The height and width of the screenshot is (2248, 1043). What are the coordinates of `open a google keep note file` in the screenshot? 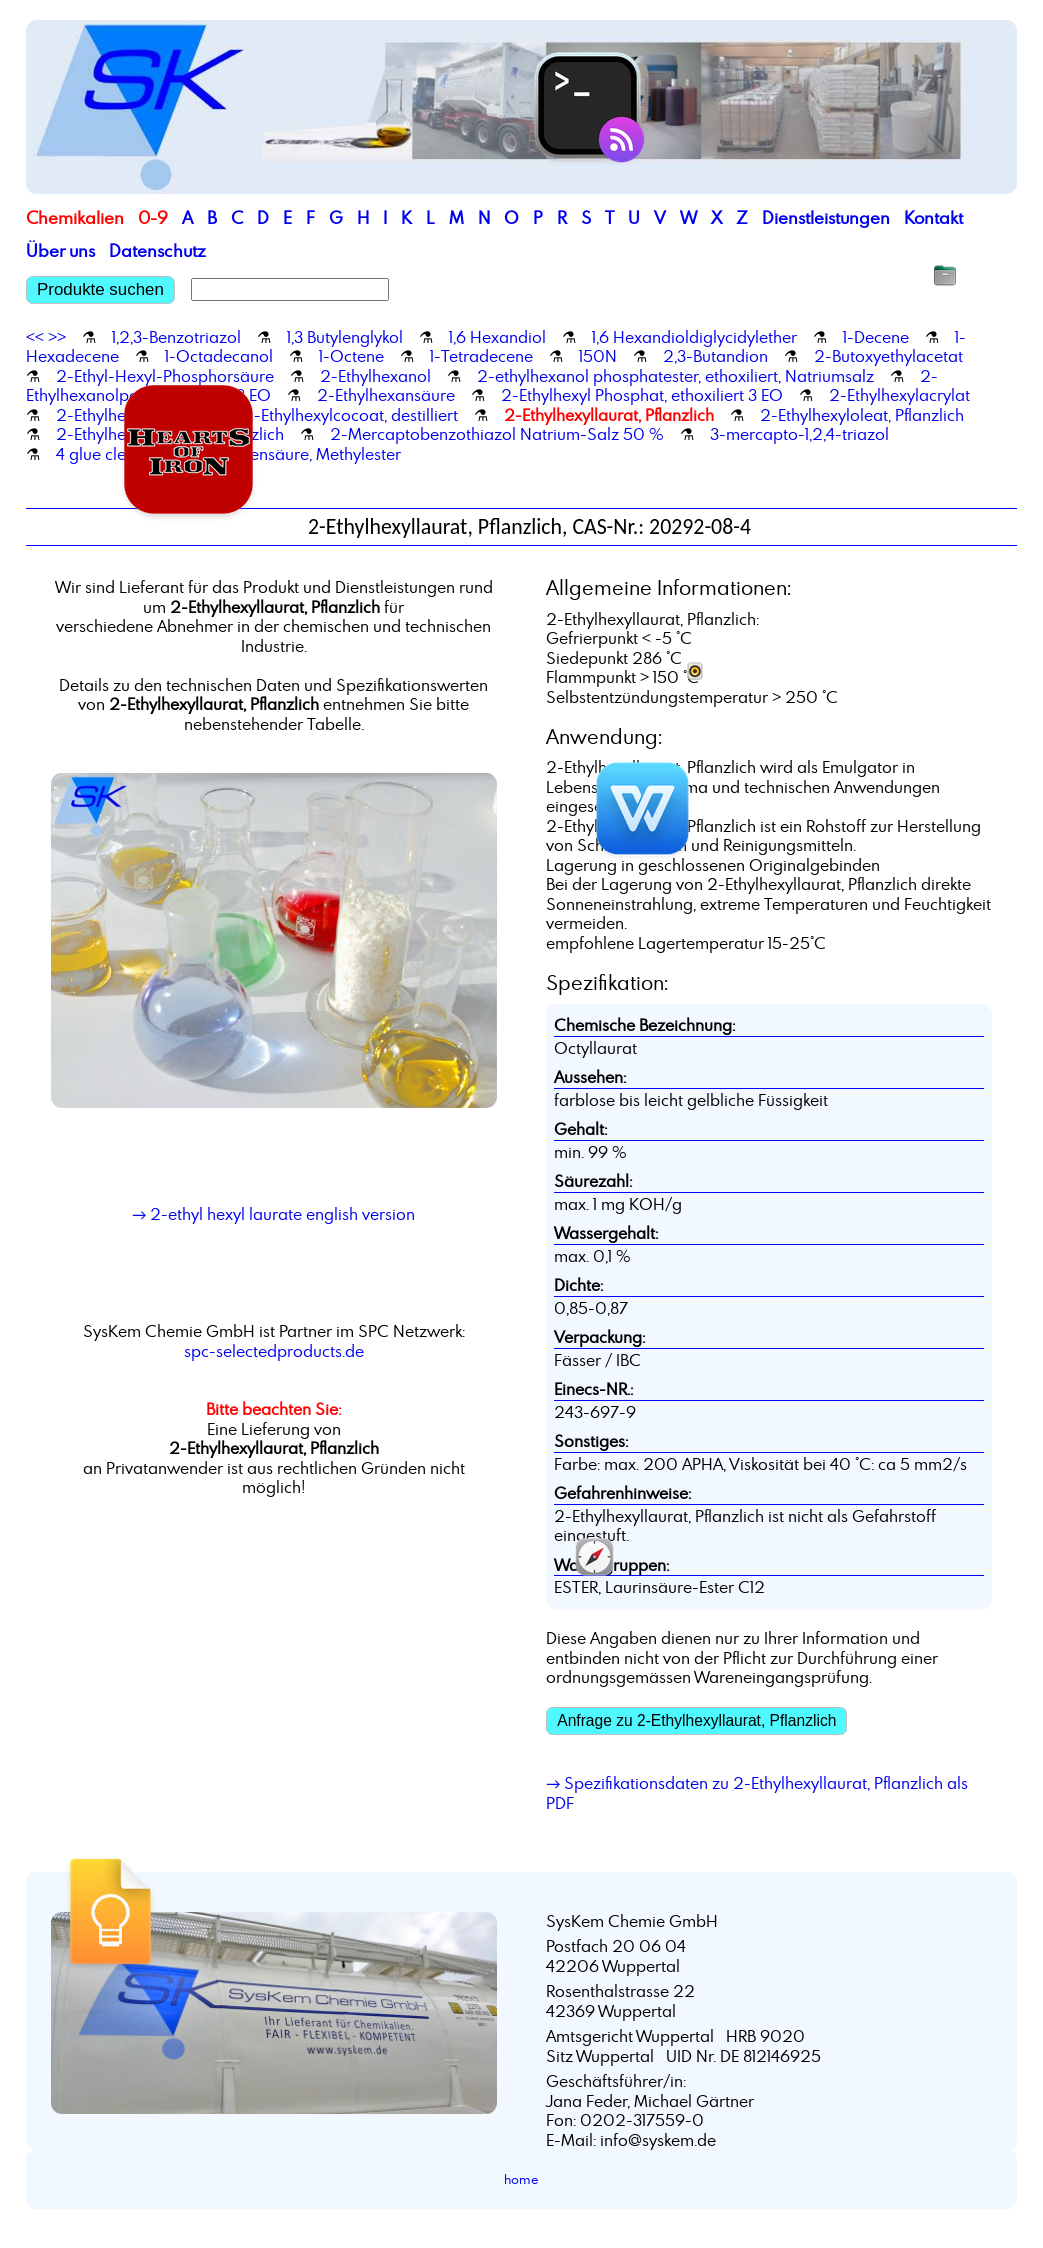 It's located at (110, 1913).